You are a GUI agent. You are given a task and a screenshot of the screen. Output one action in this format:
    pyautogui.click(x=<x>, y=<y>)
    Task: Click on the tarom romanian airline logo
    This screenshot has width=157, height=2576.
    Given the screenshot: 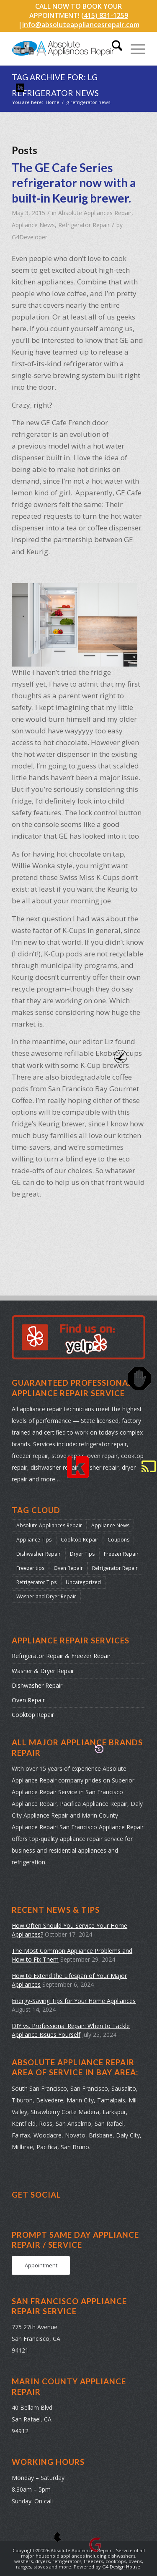 What is the action you would take?
    pyautogui.click(x=121, y=1057)
    